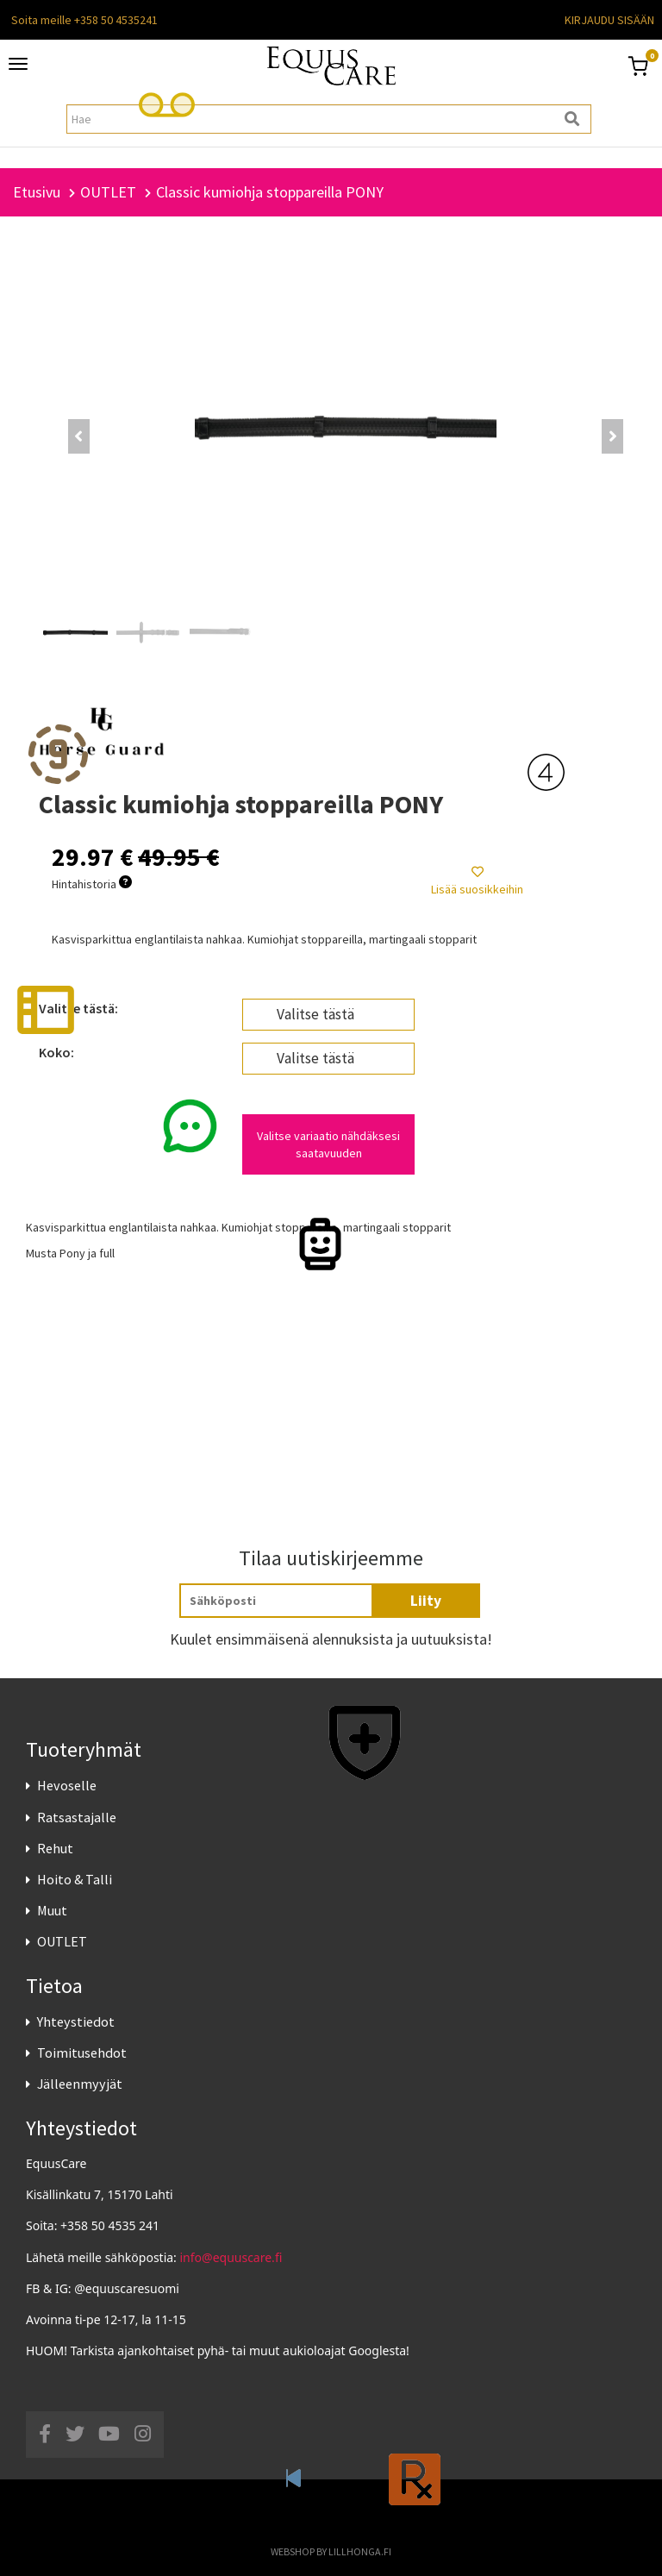  I want to click on access voicemail messages, so click(166, 104).